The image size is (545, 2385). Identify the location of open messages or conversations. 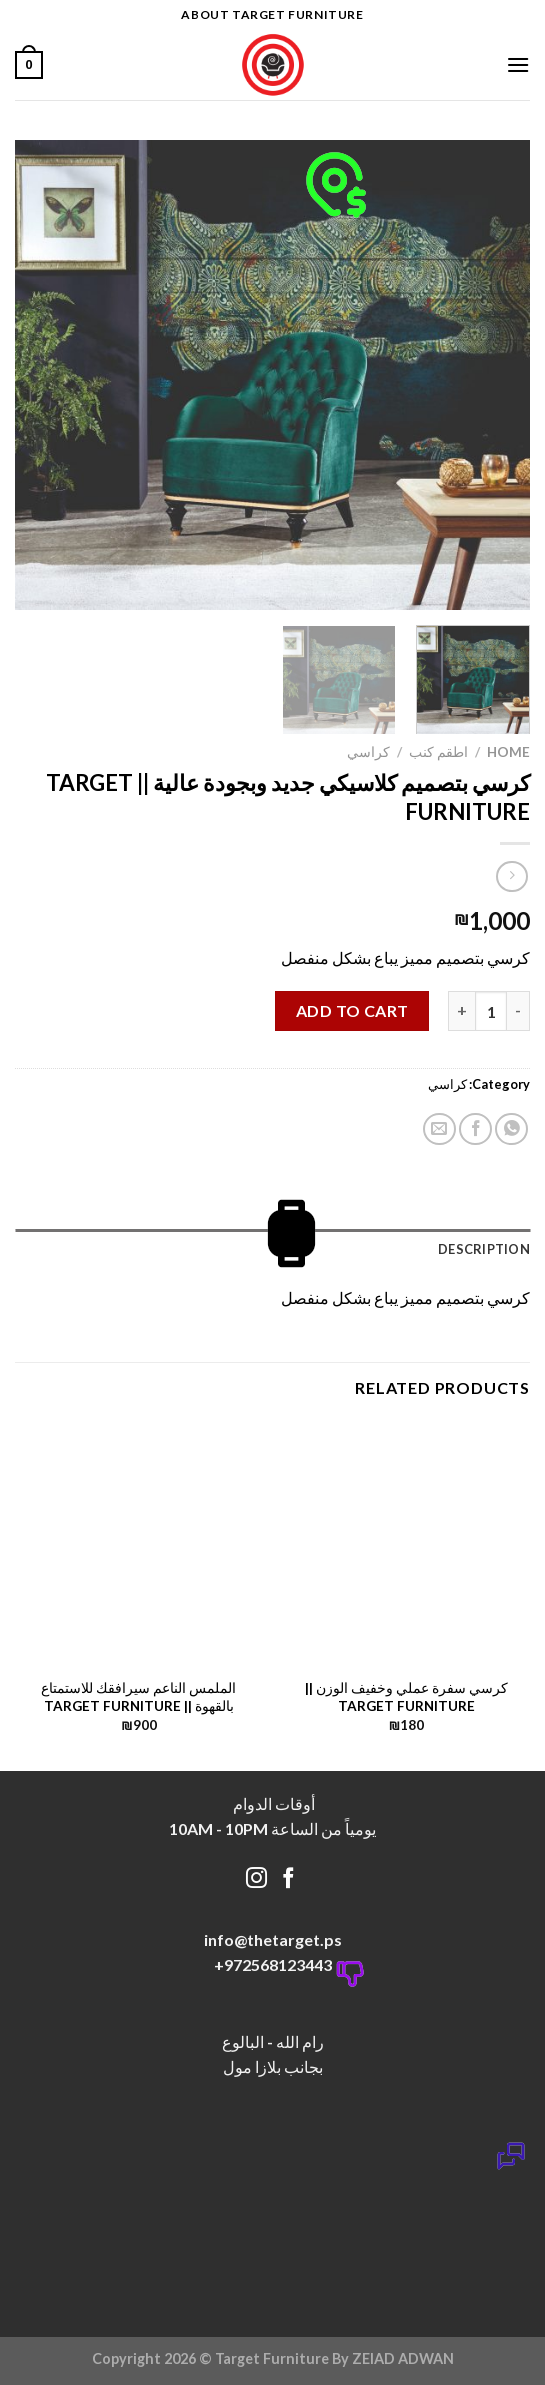
(511, 2156).